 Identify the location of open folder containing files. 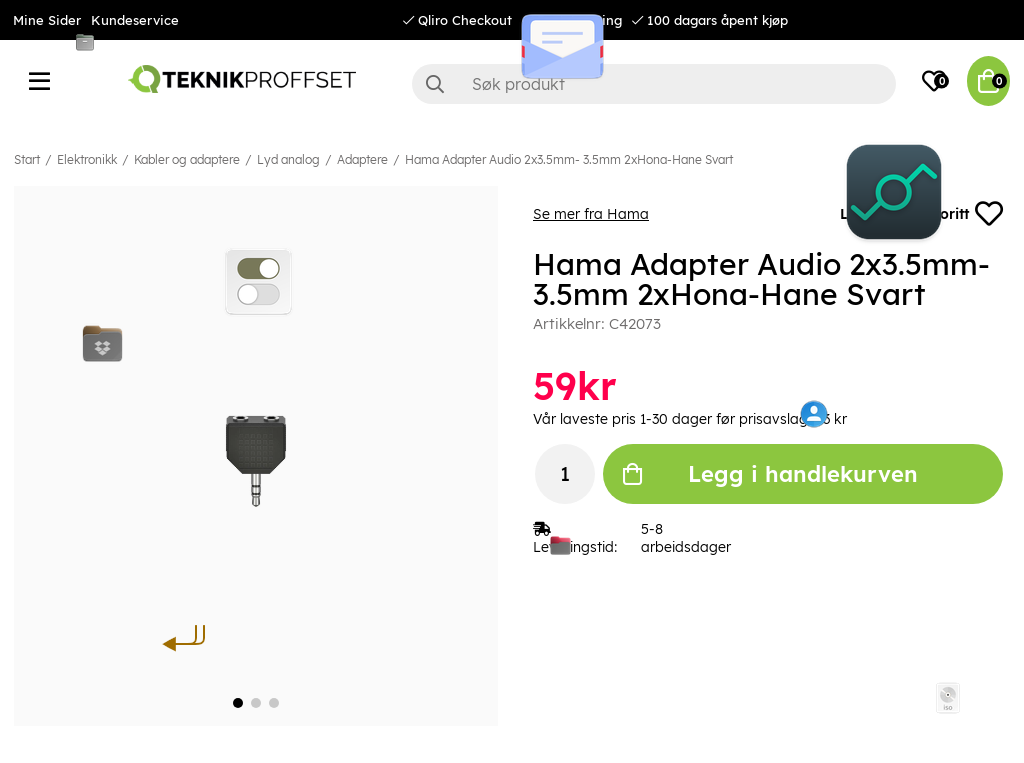
(560, 545).